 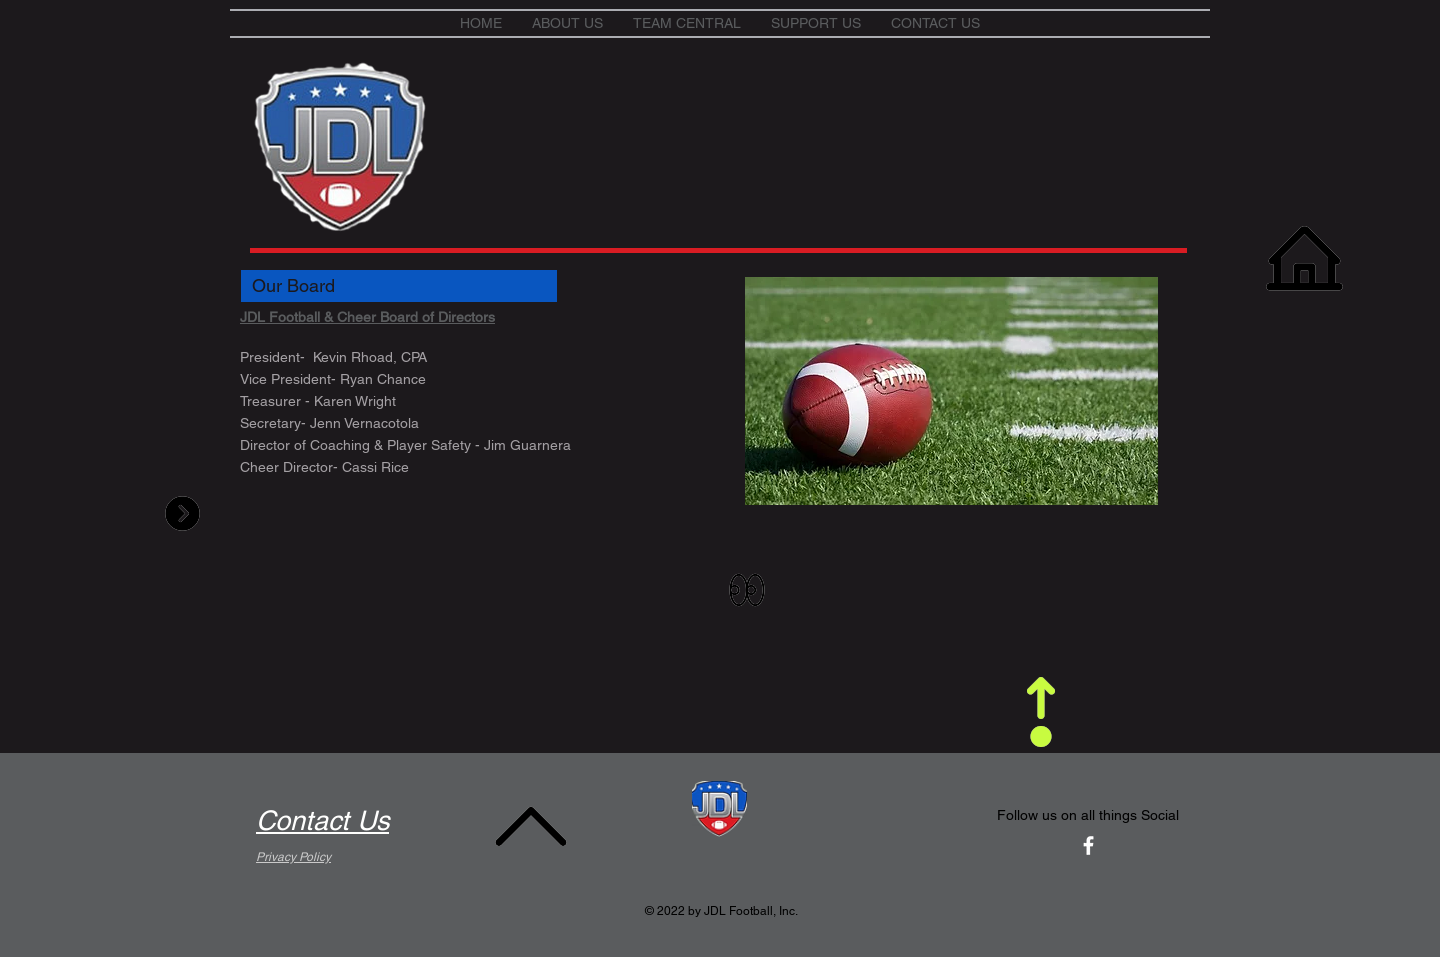 What do you see at coordinates (182, 513) in the screenshot?
I see `go to next item or step` at bounding box center [182, 513].